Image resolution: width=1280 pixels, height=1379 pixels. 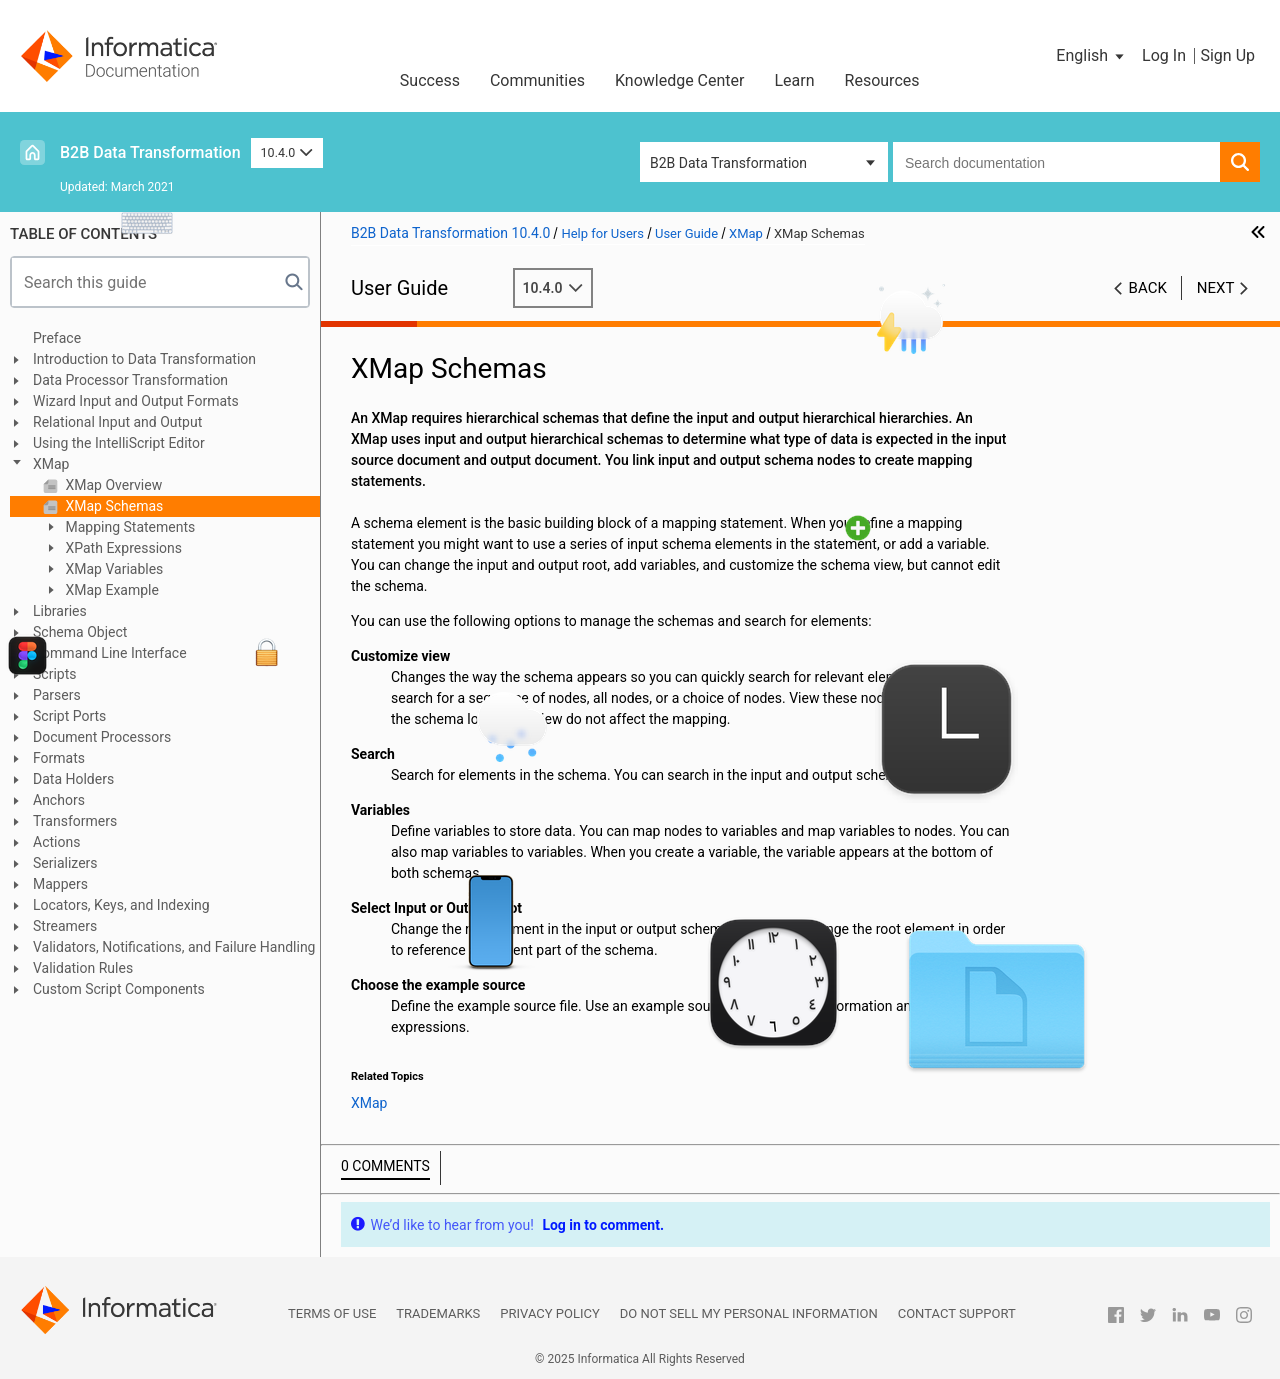 What do you see at coordinates (858, 528) in the screenshot?
I see `add a new item to the list` at bounding box center [858, 528].